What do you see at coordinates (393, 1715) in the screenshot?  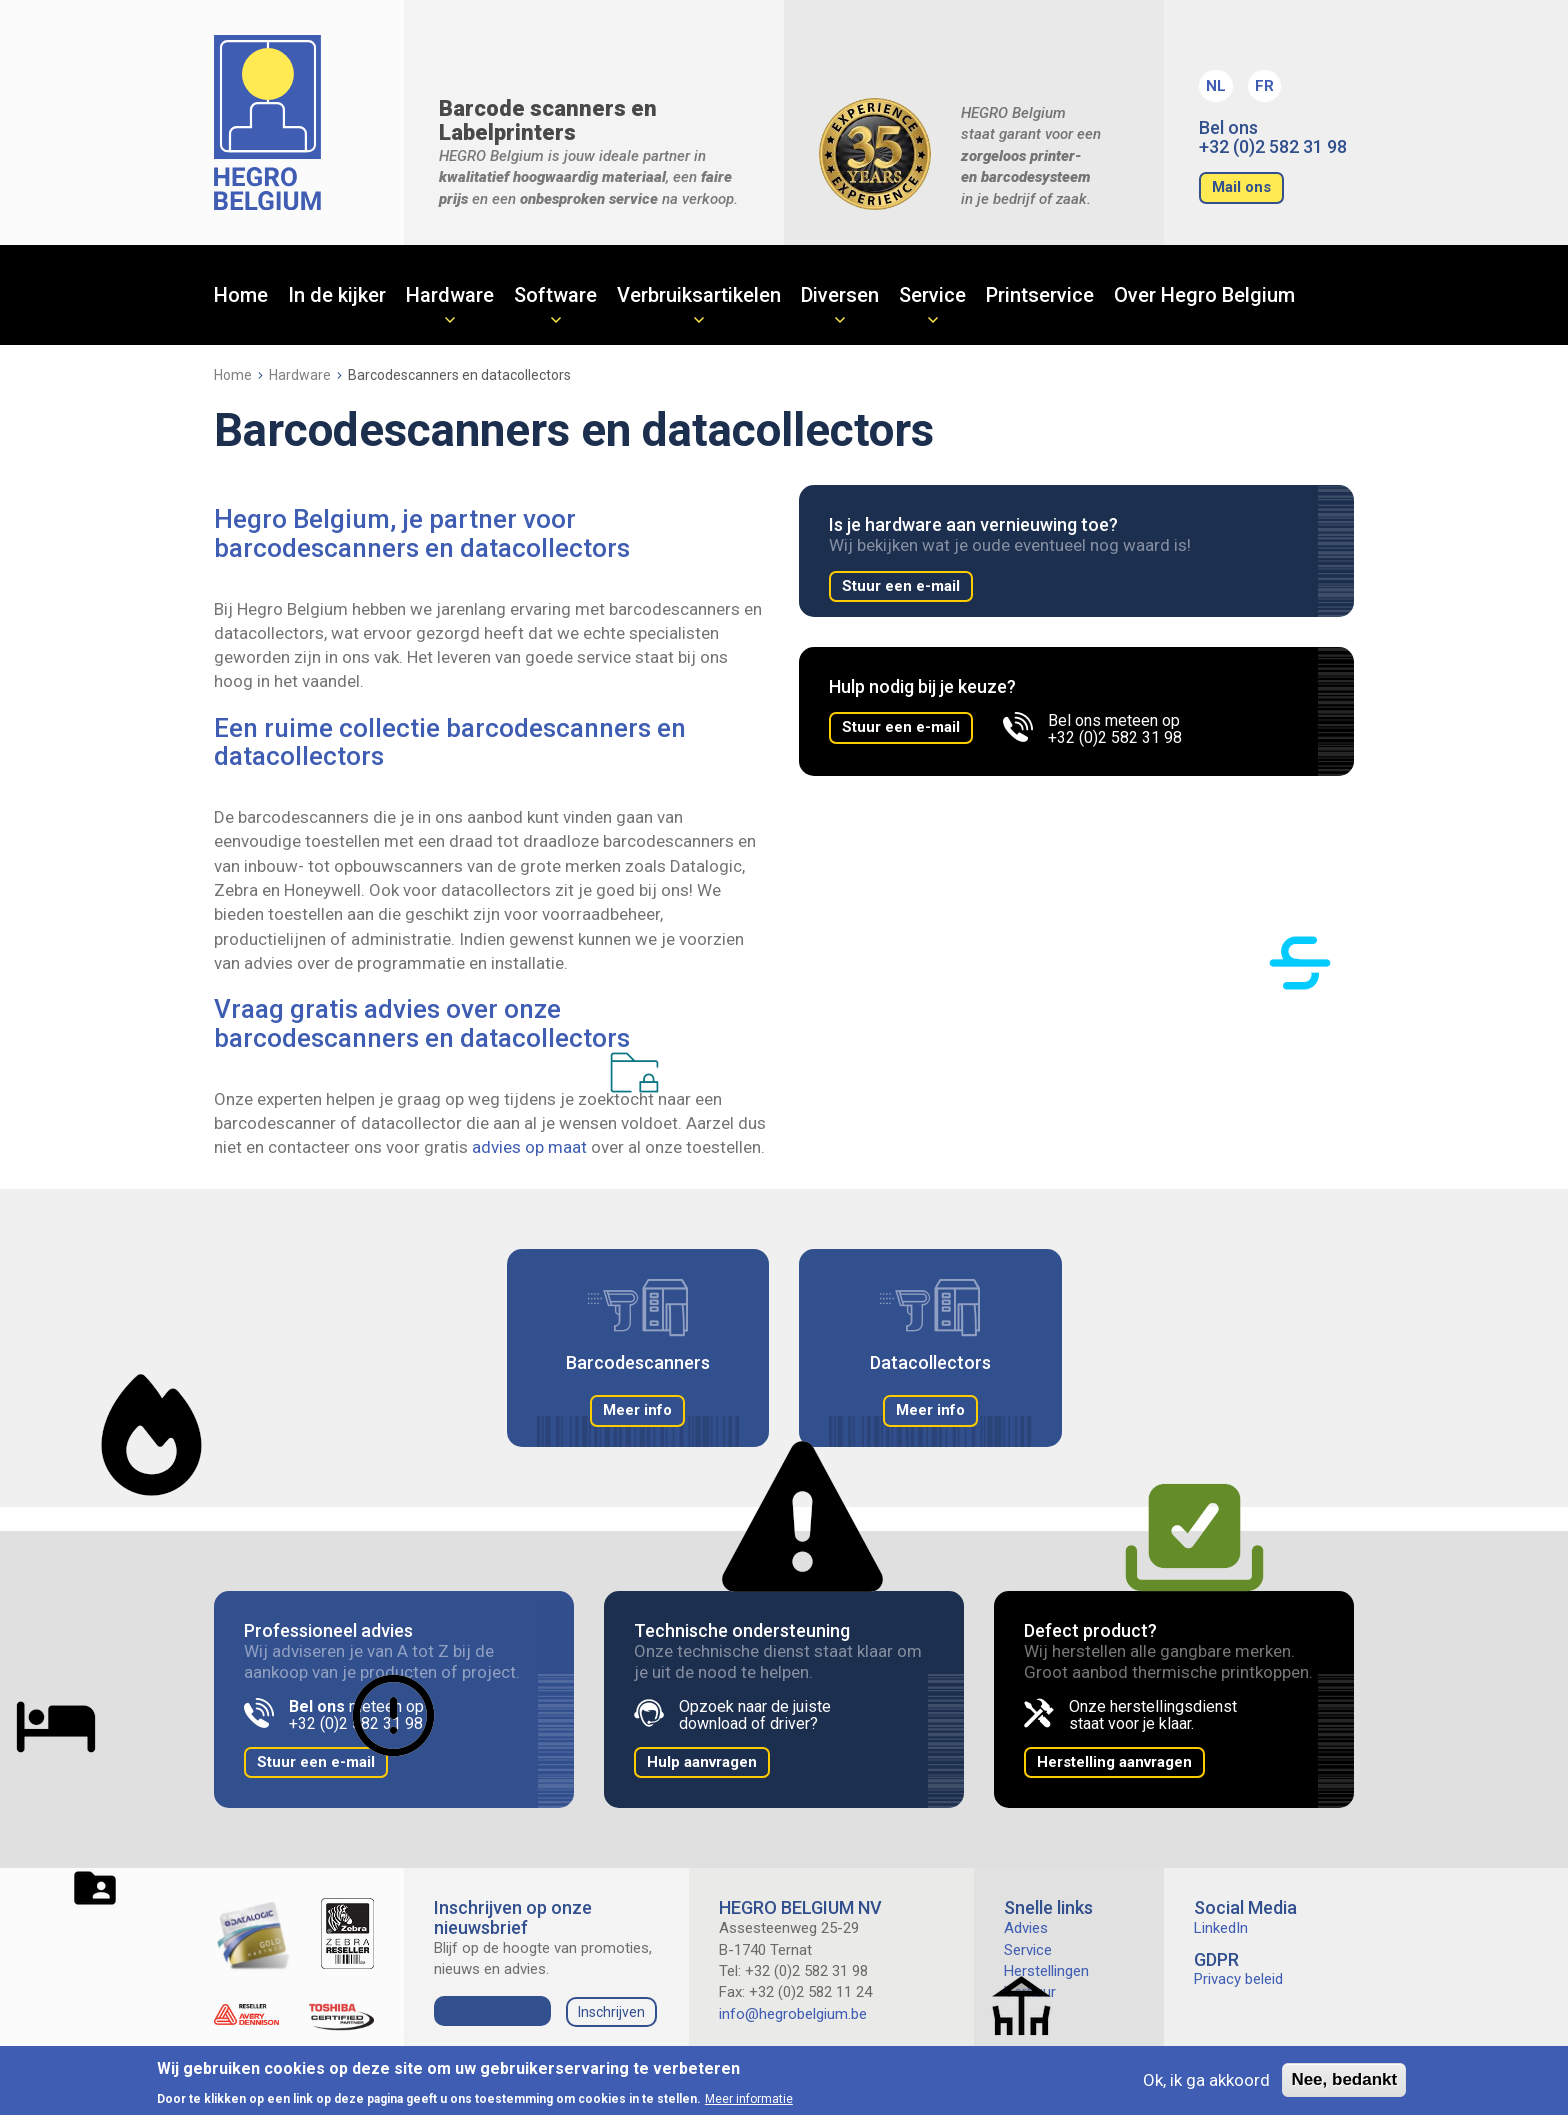 I see `indicates a warning or alert status` at bounding box center [393, 1715].